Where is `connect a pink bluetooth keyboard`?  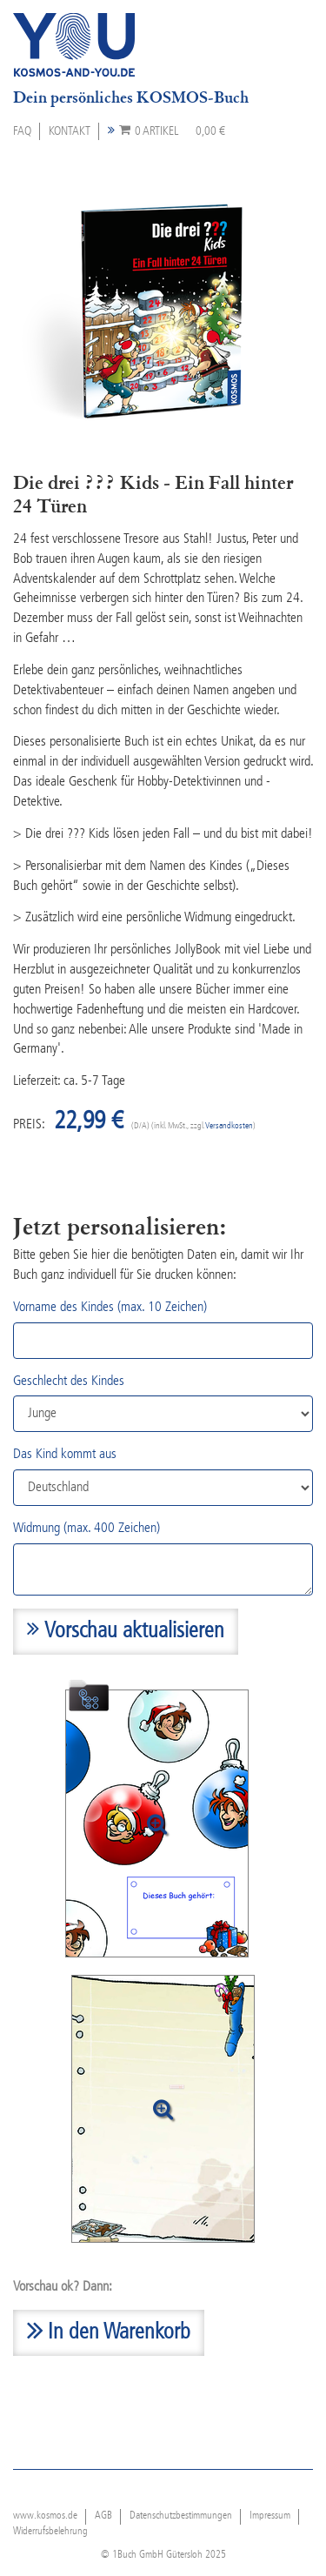
connect a pink bluetooth keyboard is located at coordinates (176, 2086).